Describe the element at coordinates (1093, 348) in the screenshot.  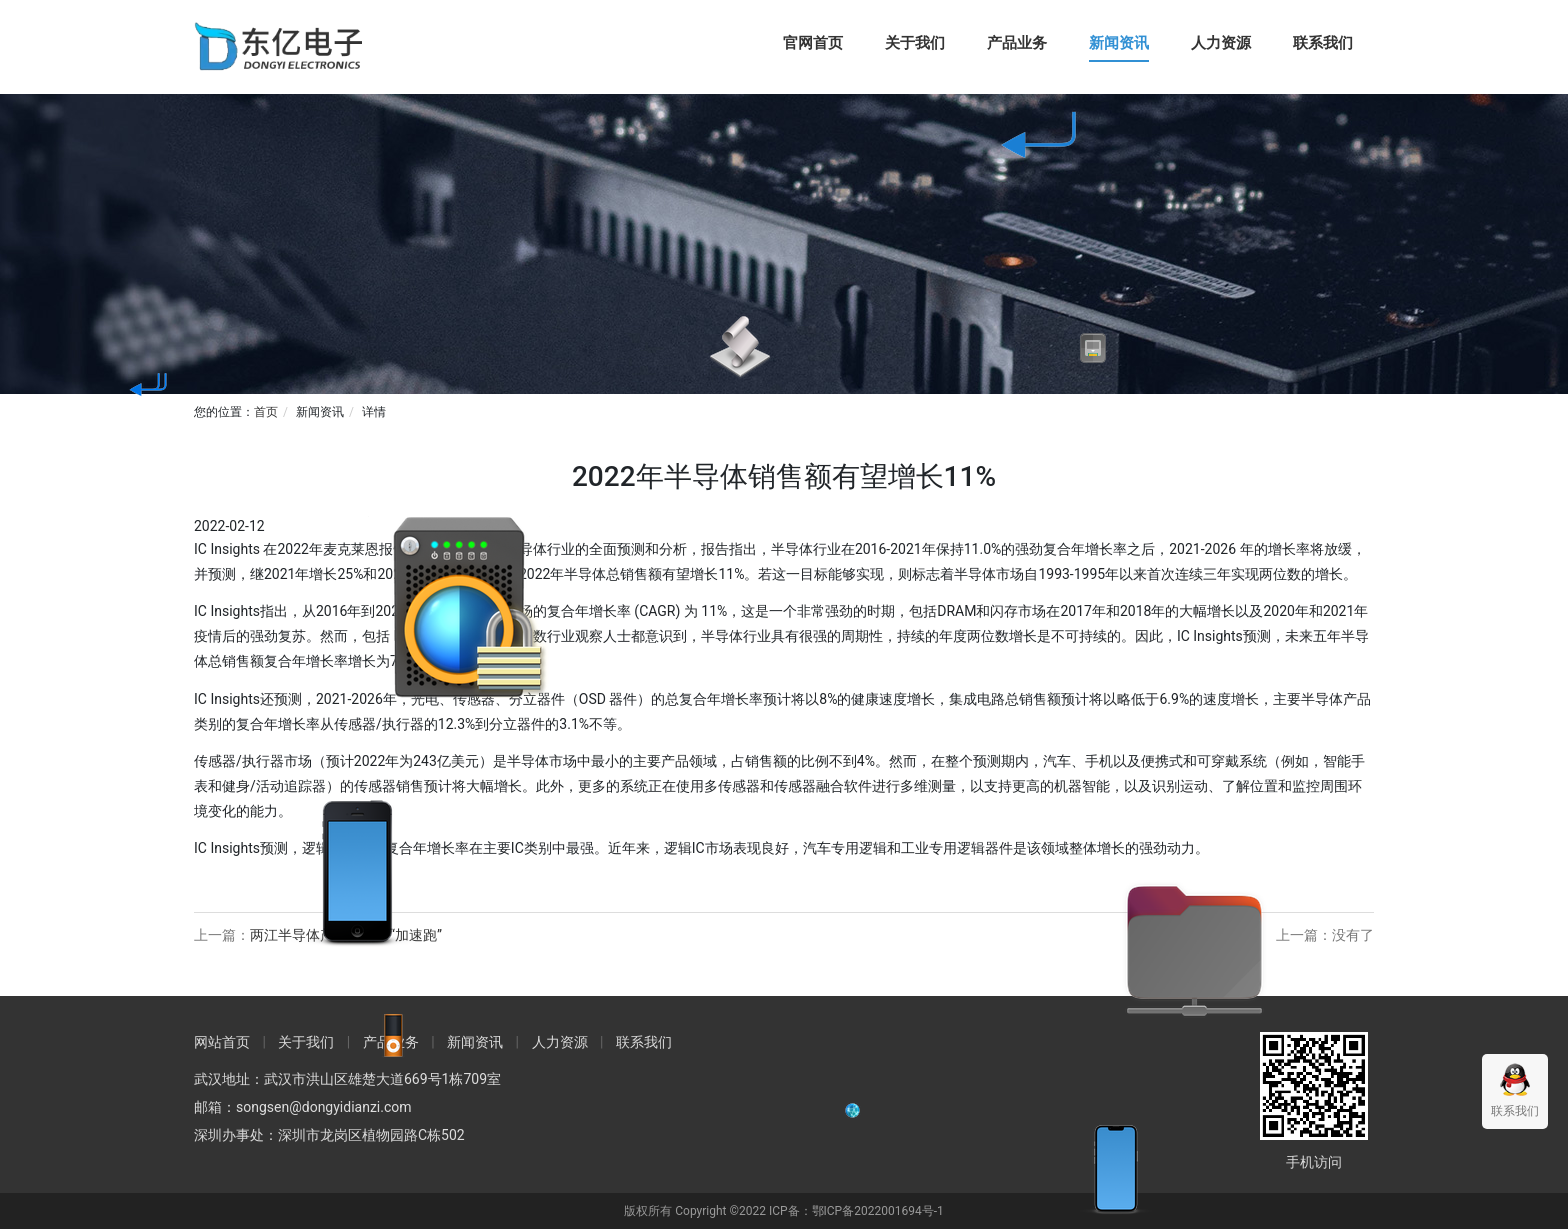
I see `nintendo ds rom file` at that location.